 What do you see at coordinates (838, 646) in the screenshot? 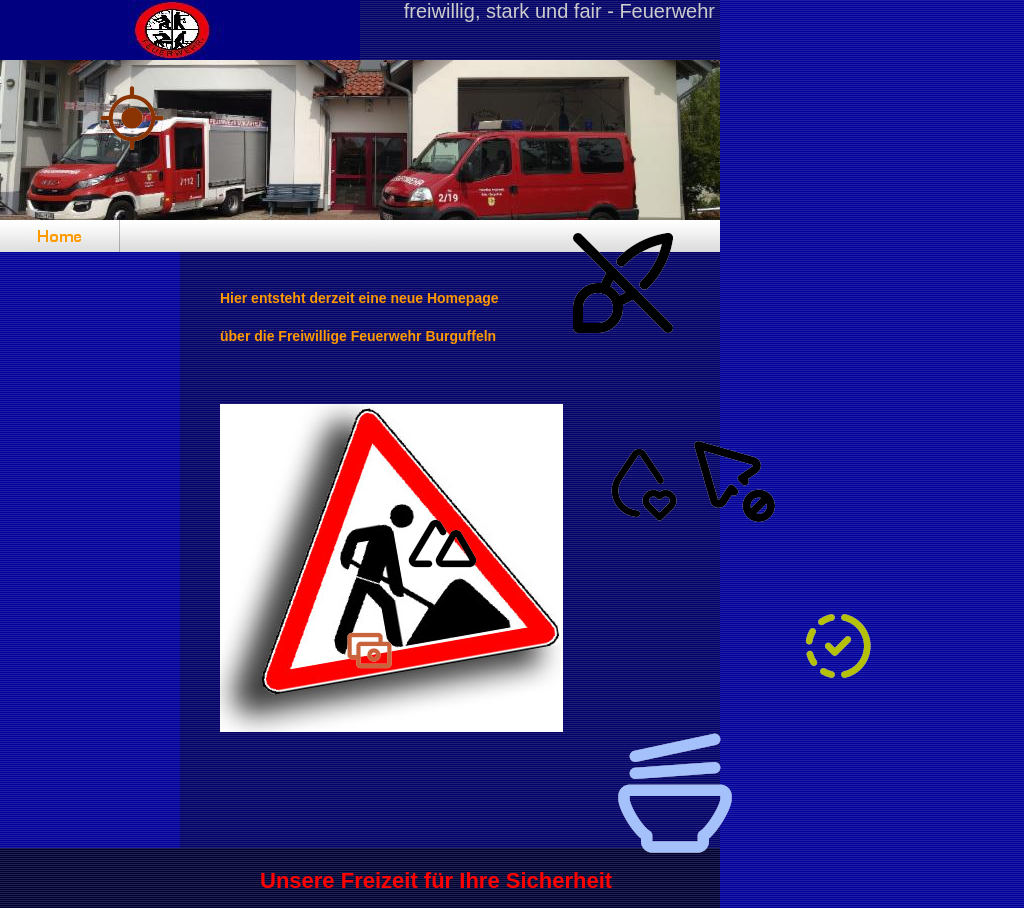
I see `task or process completed successfully` at bounding box center [838, 646].